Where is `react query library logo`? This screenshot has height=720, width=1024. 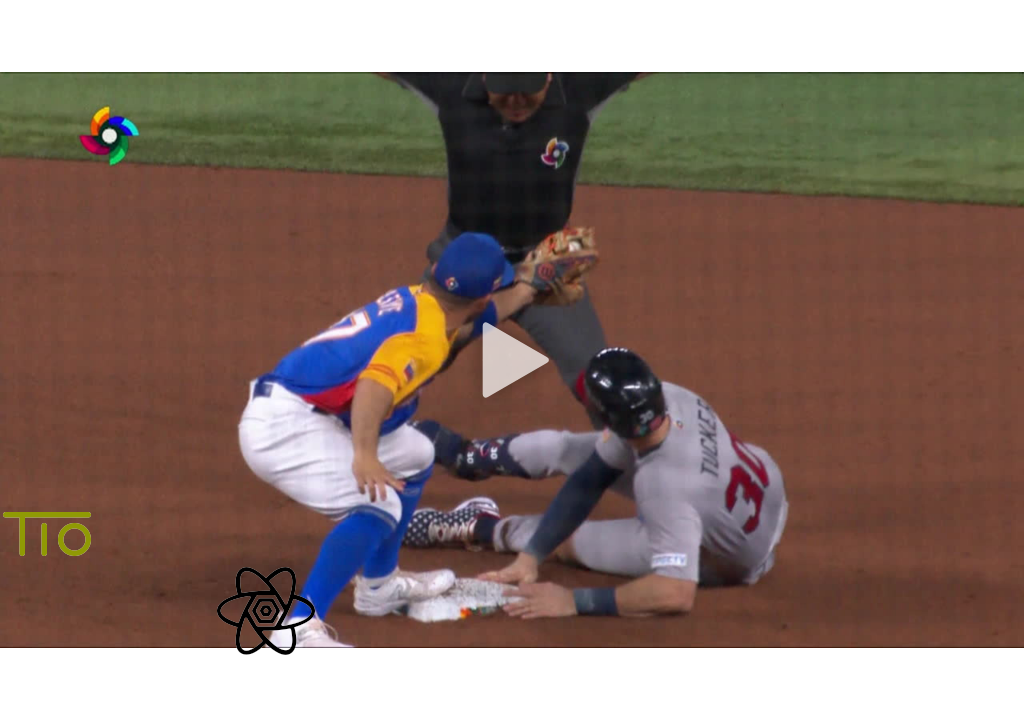
react query library logo is located at coordinates (266, 611).